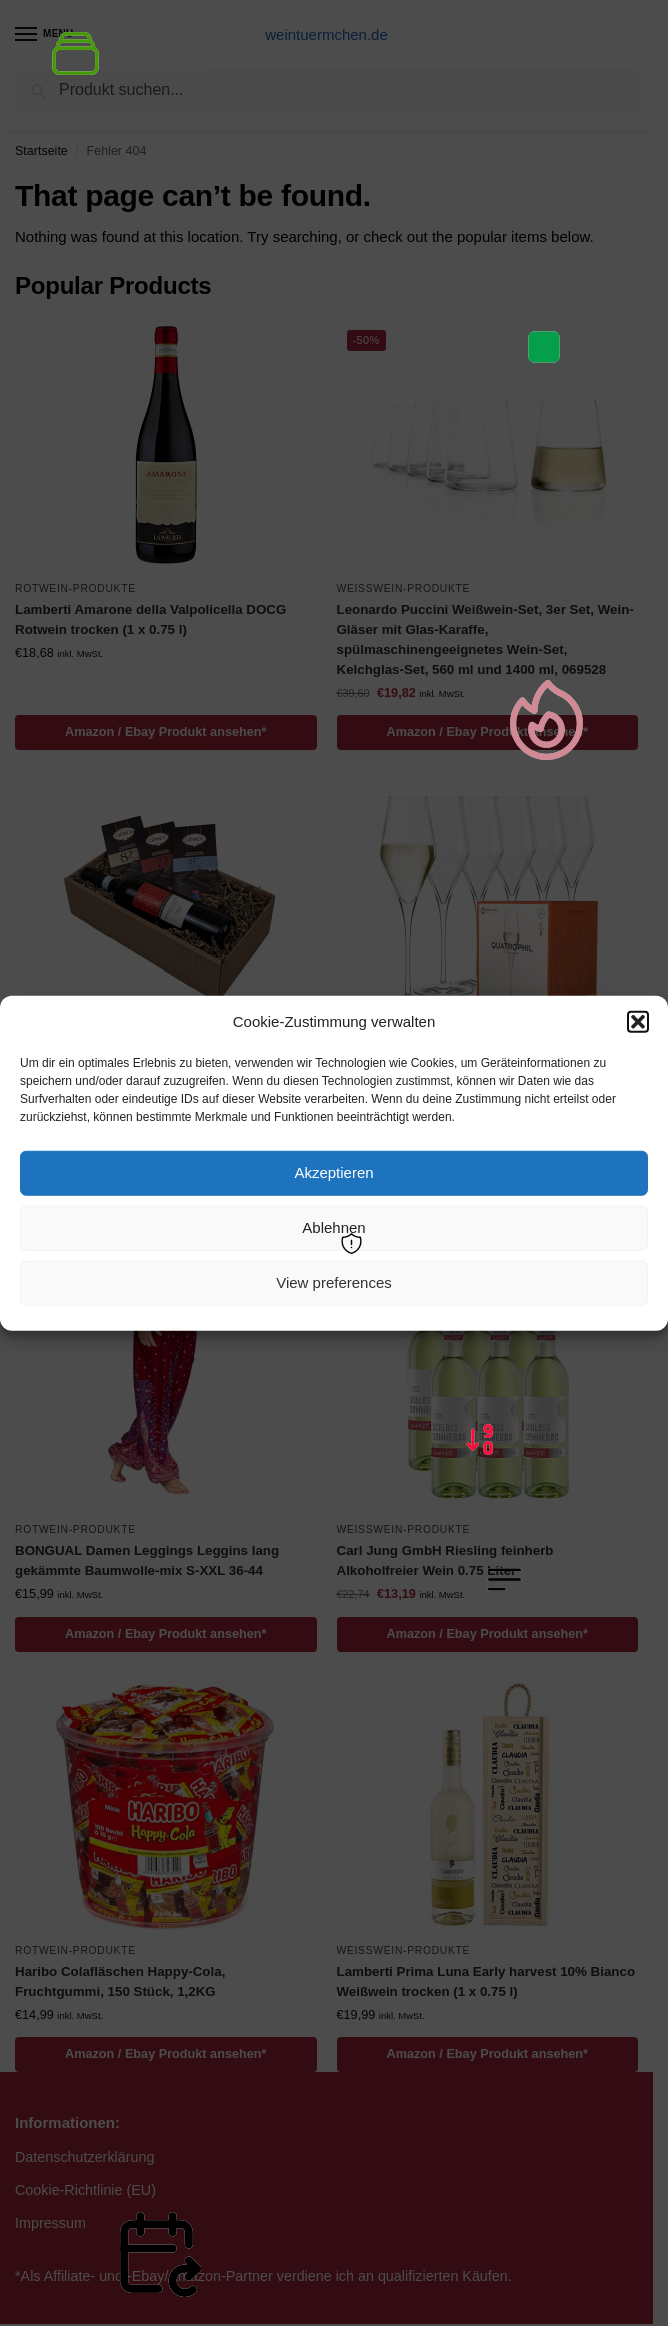 This screenshot has width=668, height=2326. Describe the element at coordinates (504, 1579) in the screenshot. I see `open navigation menu` at that location.